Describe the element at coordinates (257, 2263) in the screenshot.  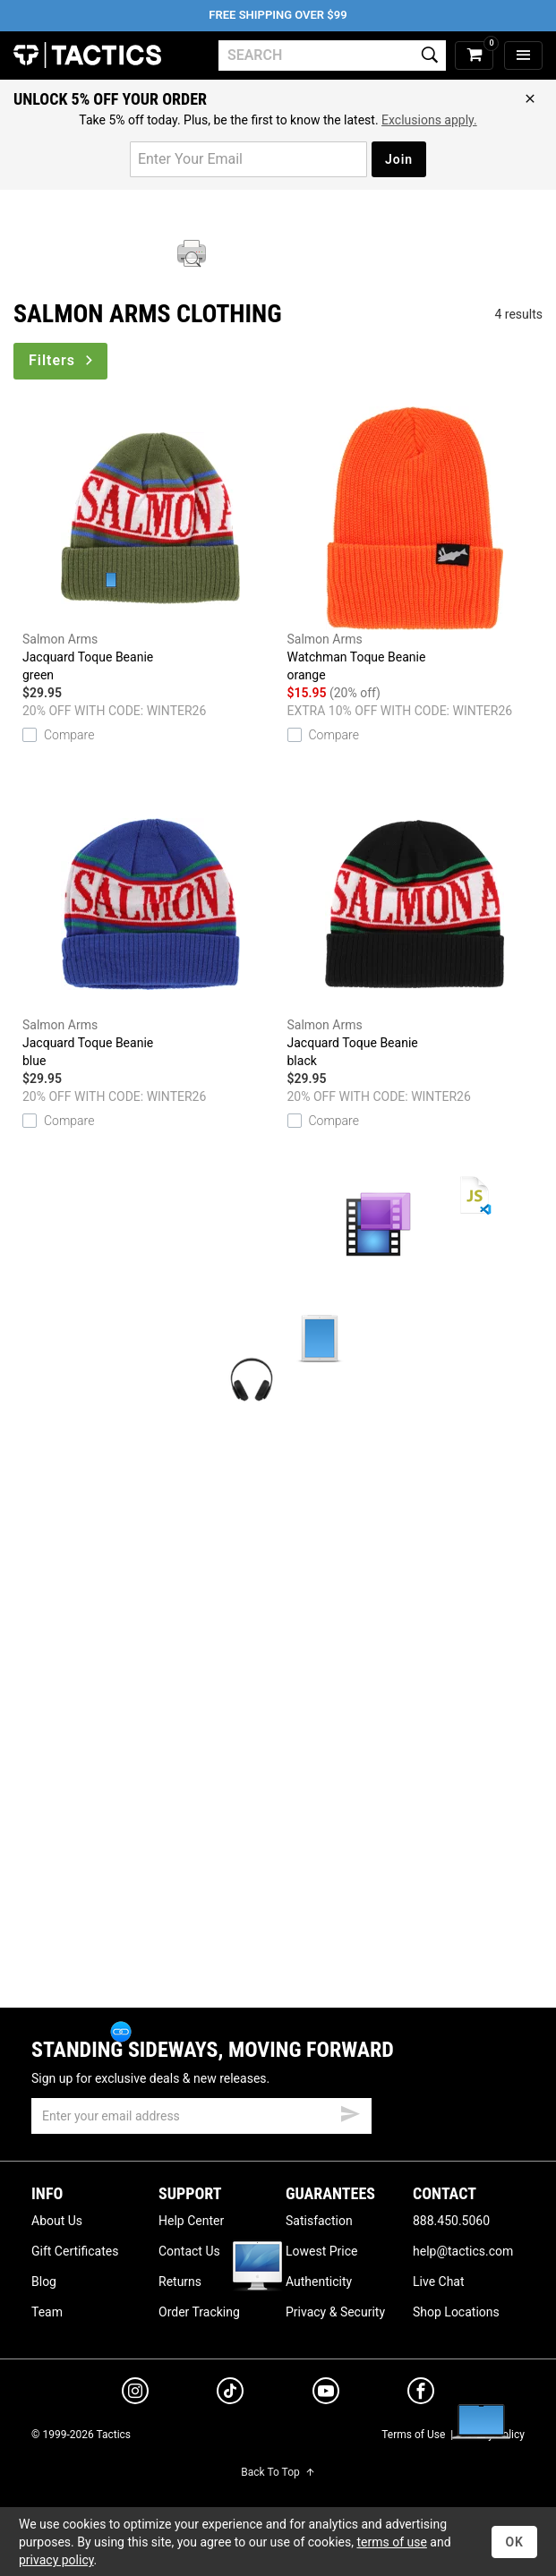
I see `represents an iMac desktop computer` at that location.